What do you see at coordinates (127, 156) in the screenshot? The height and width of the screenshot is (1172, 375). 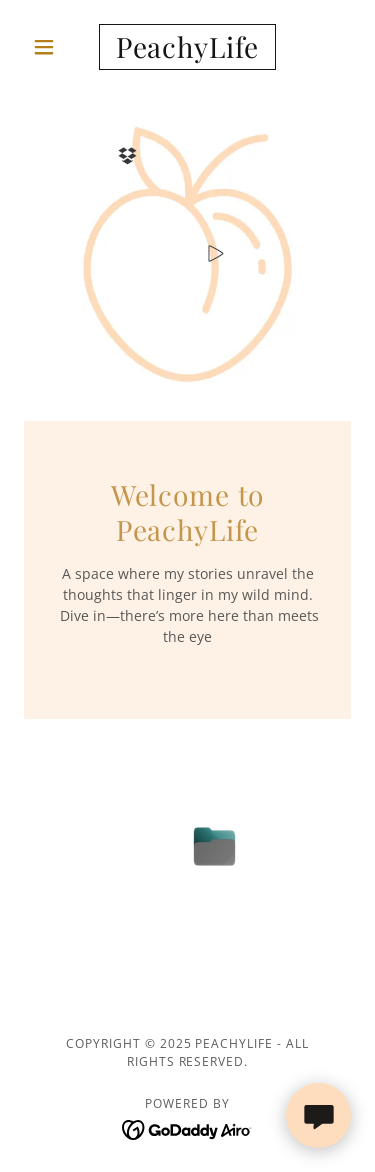 I see `open Dropbox cloud storage` at bounding box center [127, 156].